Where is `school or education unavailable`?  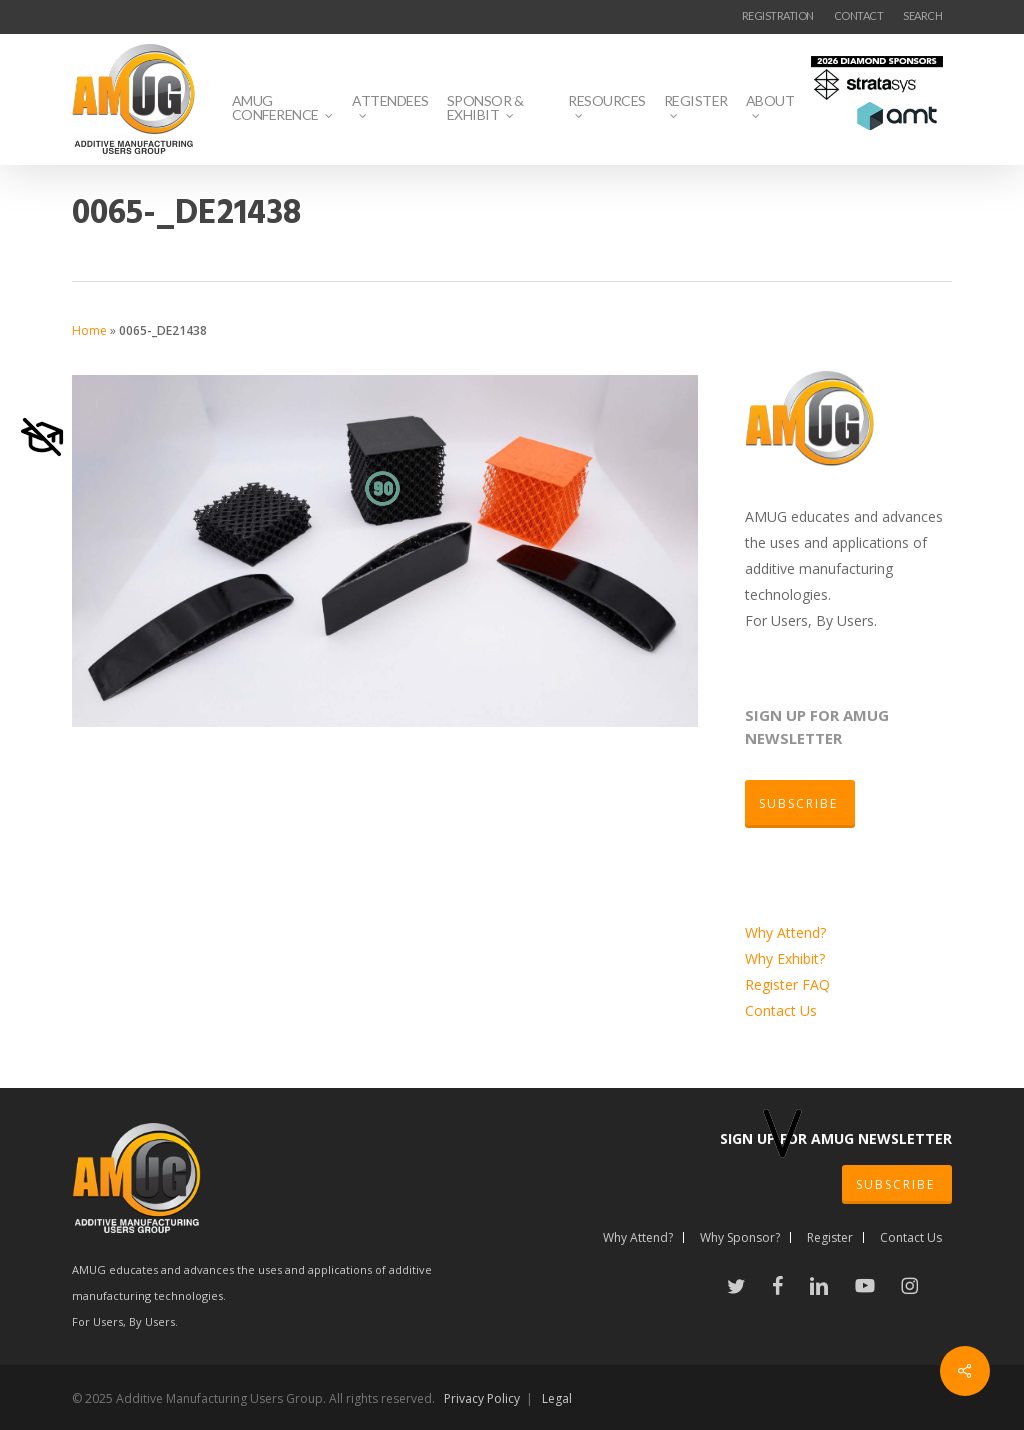
school or education unavailable is located at coordinates (42, 437).